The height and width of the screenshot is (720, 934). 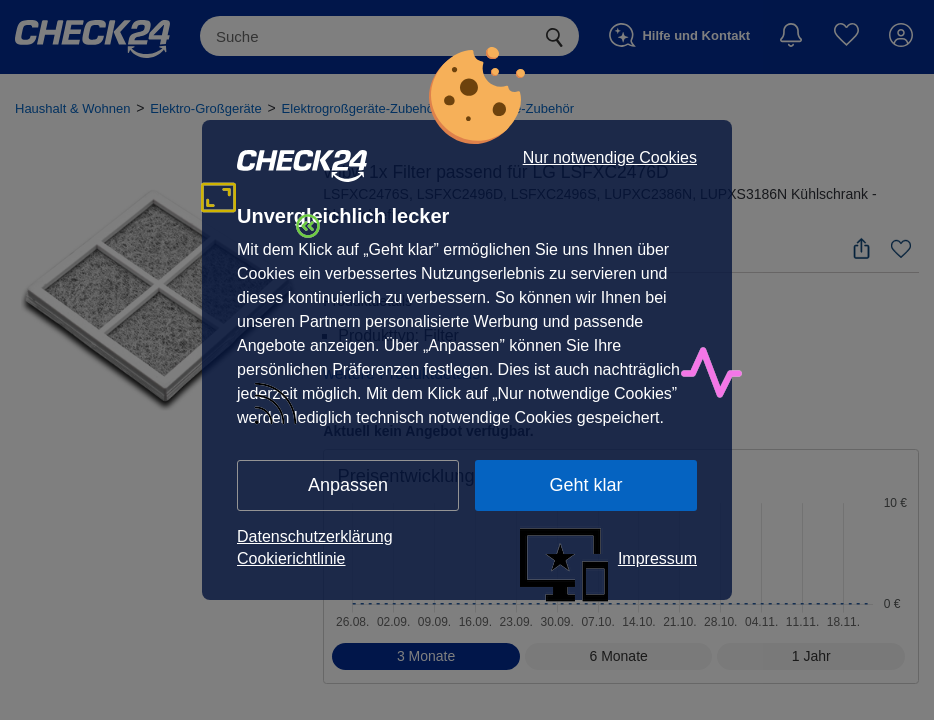 I want to click on view health or heart rate data, so click(x=711, y=373).